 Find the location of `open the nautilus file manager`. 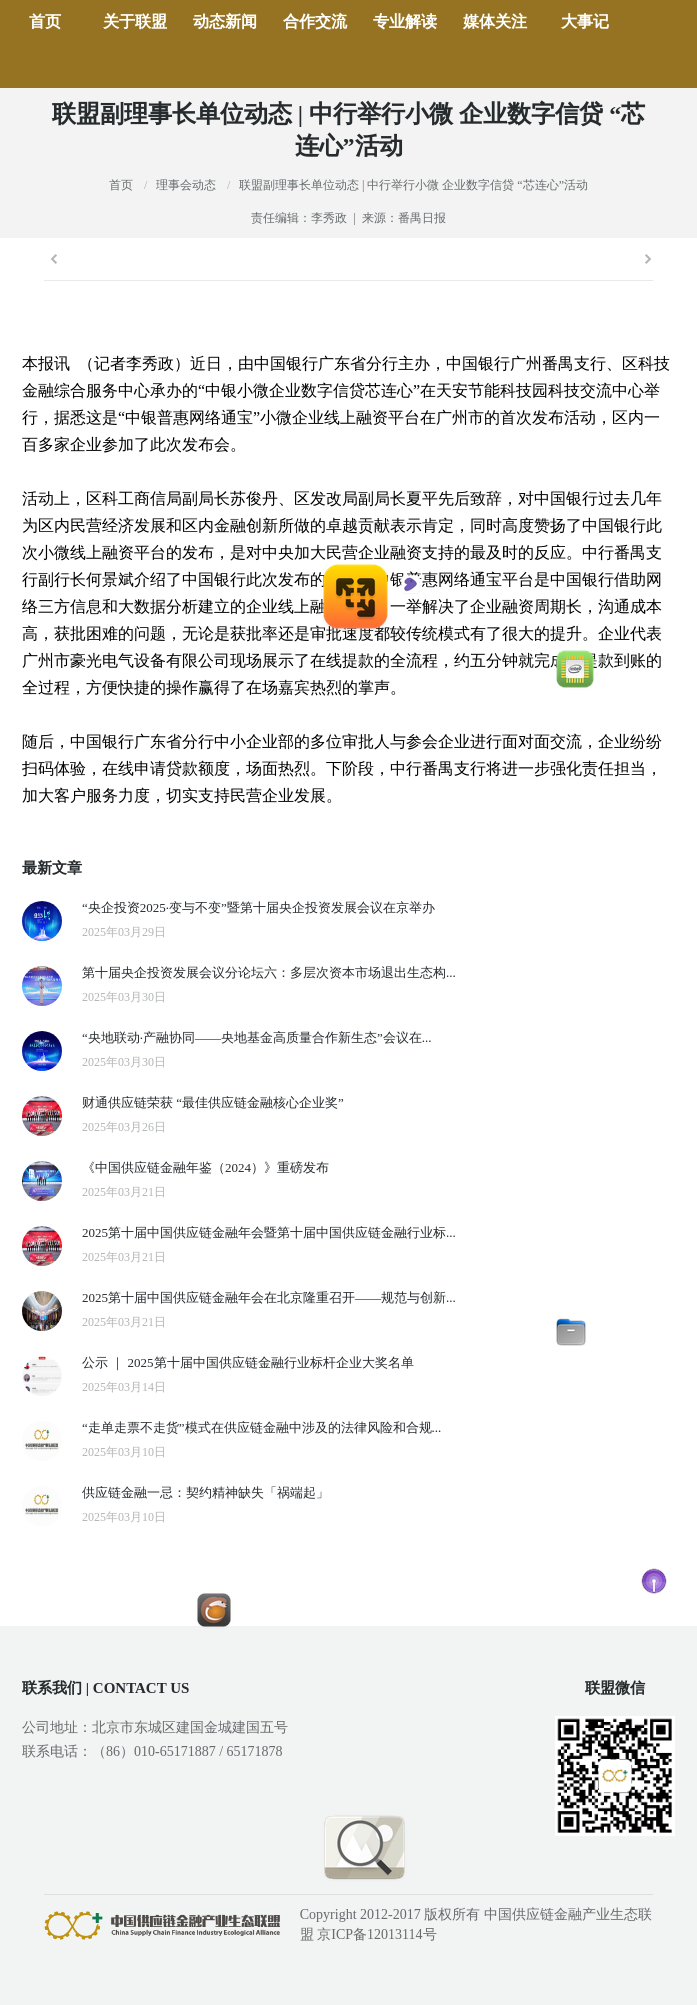

open the nautilus file manager is located at coordinates (571, 1332).